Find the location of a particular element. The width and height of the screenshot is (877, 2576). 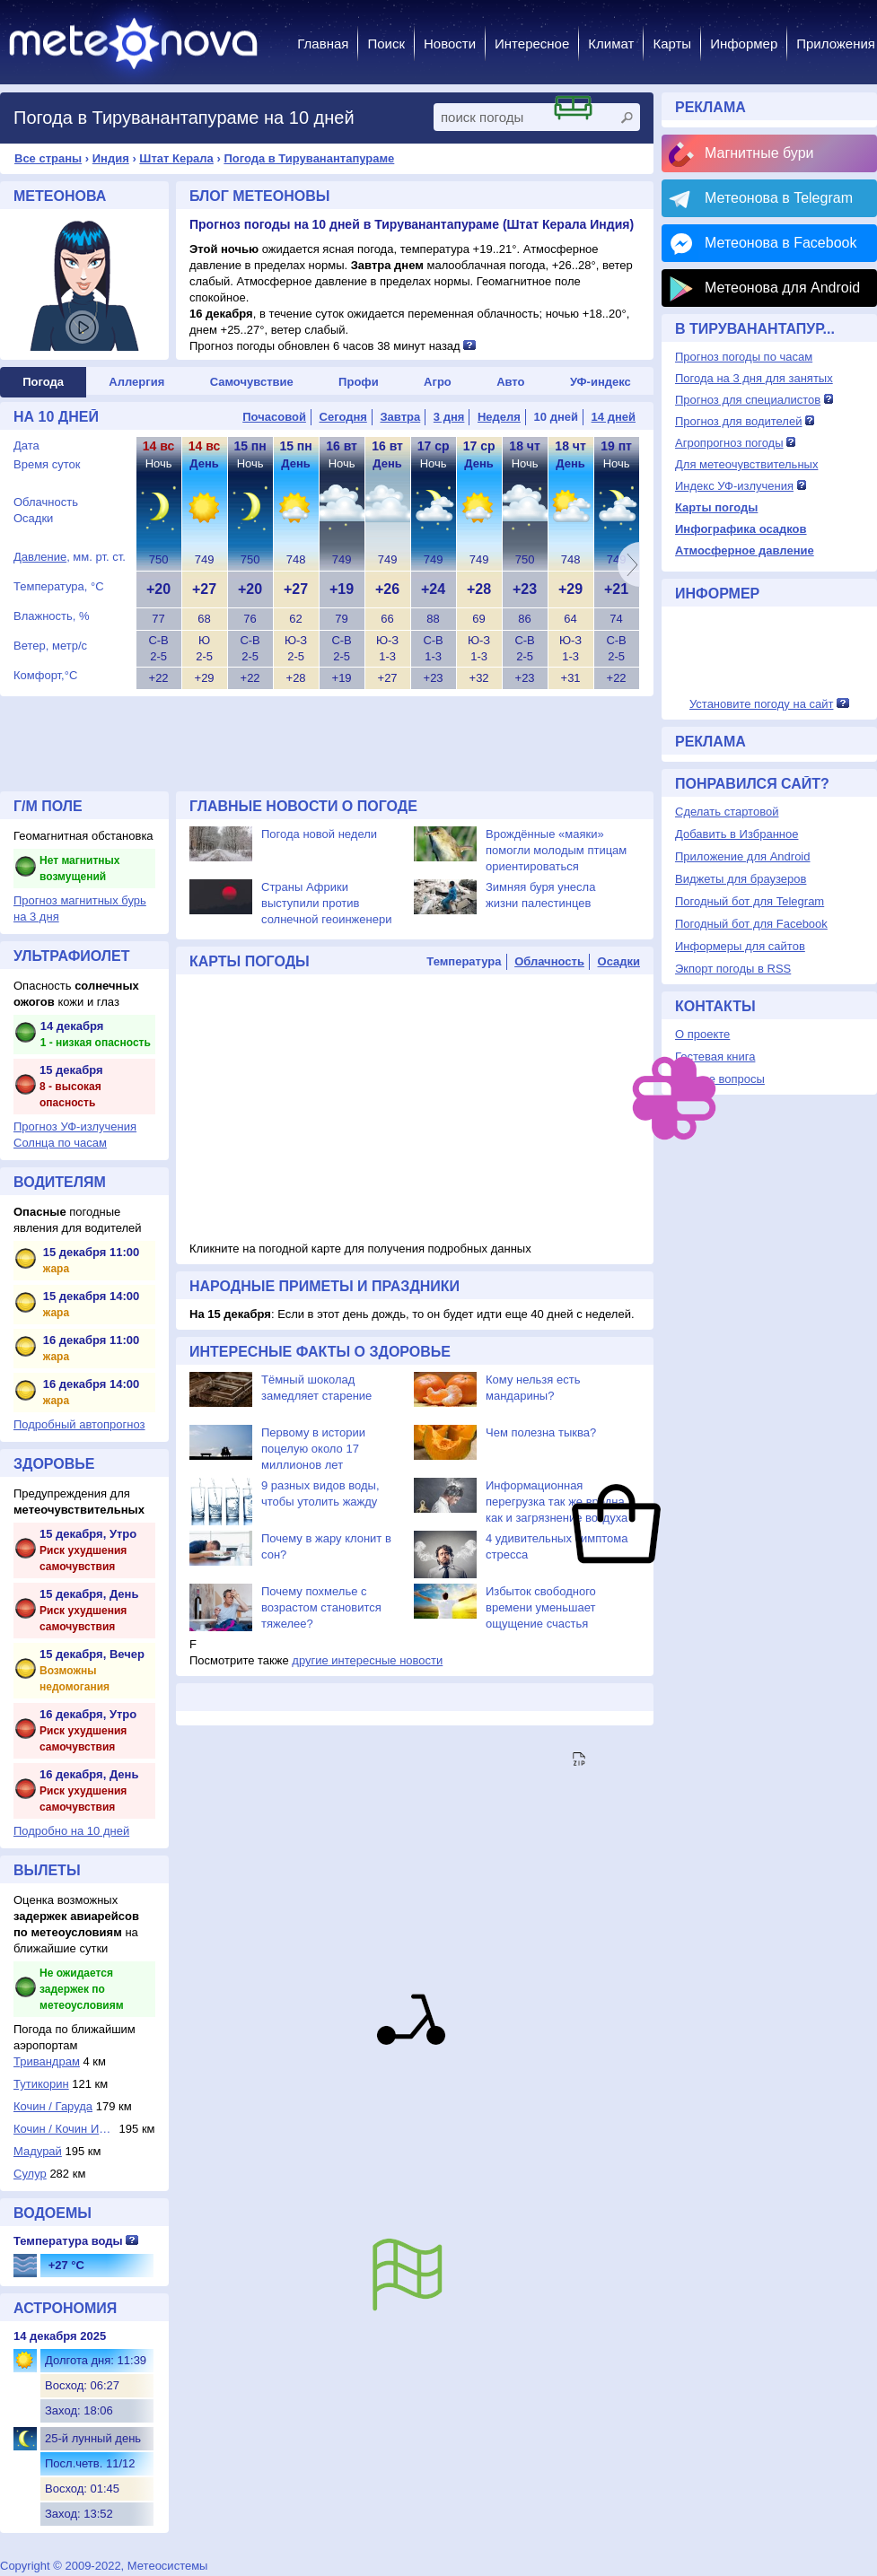

select scooter as transportation mode is located at coordinates (411, 2022).